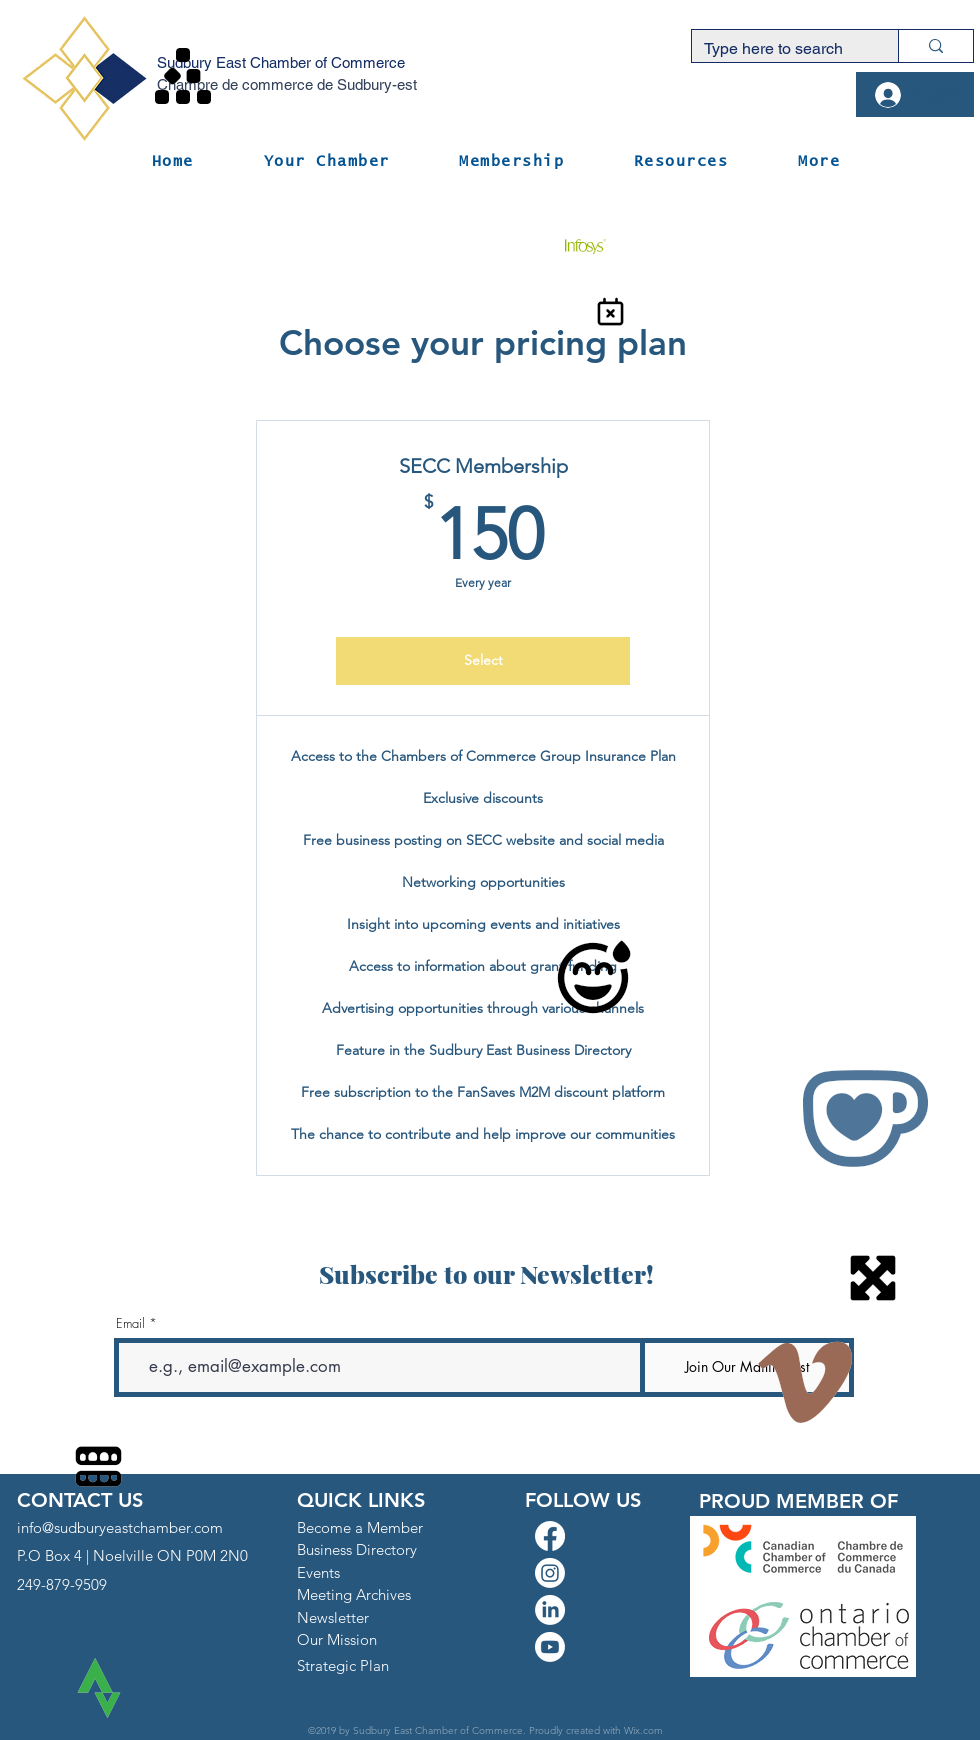  Describe the element at coordinates (99, 1688) in the screenshot. I see `open the Strava app` at that location.